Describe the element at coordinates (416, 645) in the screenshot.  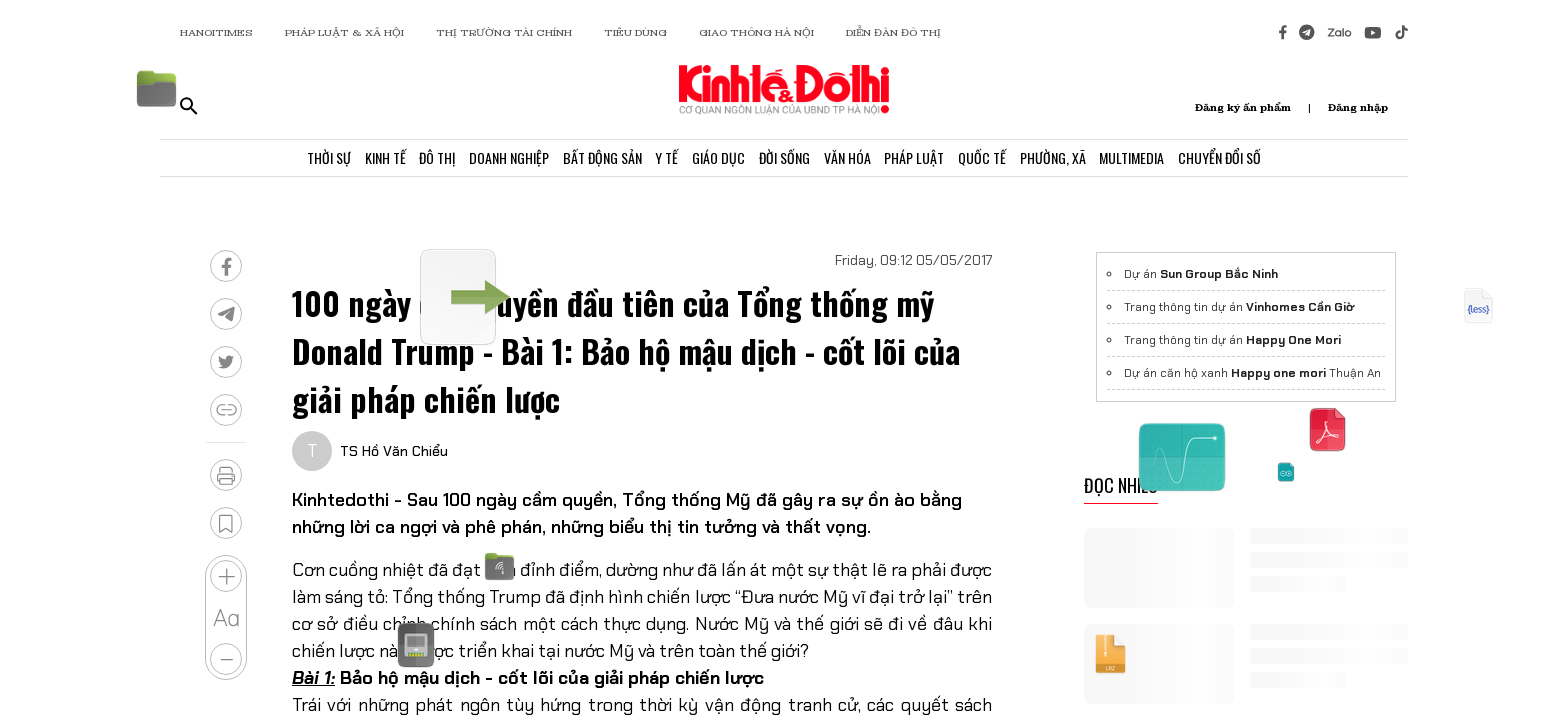
I see `a ROM file or cartridge-based game image` at that location.